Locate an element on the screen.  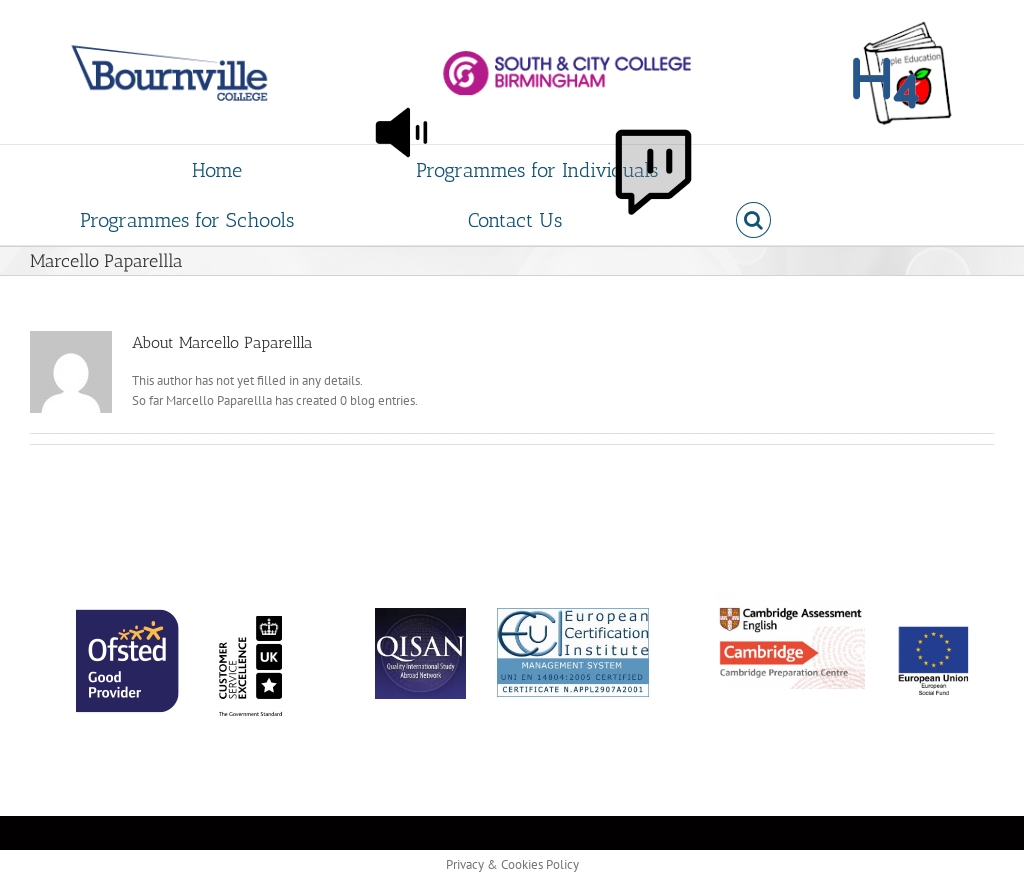
volume set to high is located at coordinates (400, 132).